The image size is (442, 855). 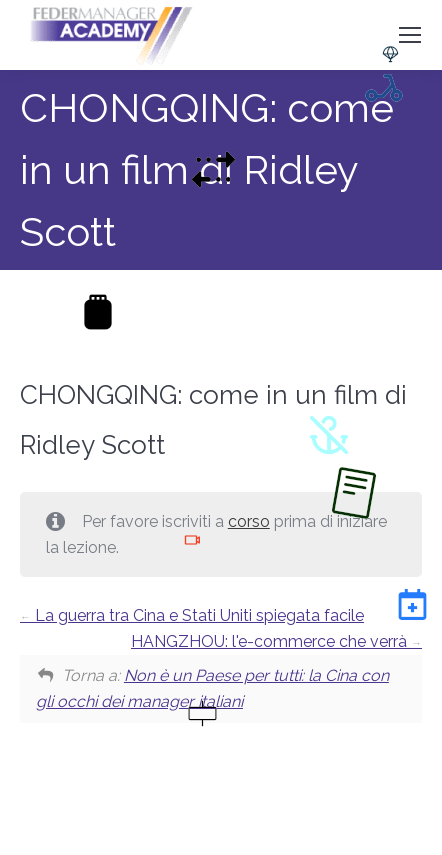 I want to click on select scooter as transportation mode, so click(x=384, y=89).